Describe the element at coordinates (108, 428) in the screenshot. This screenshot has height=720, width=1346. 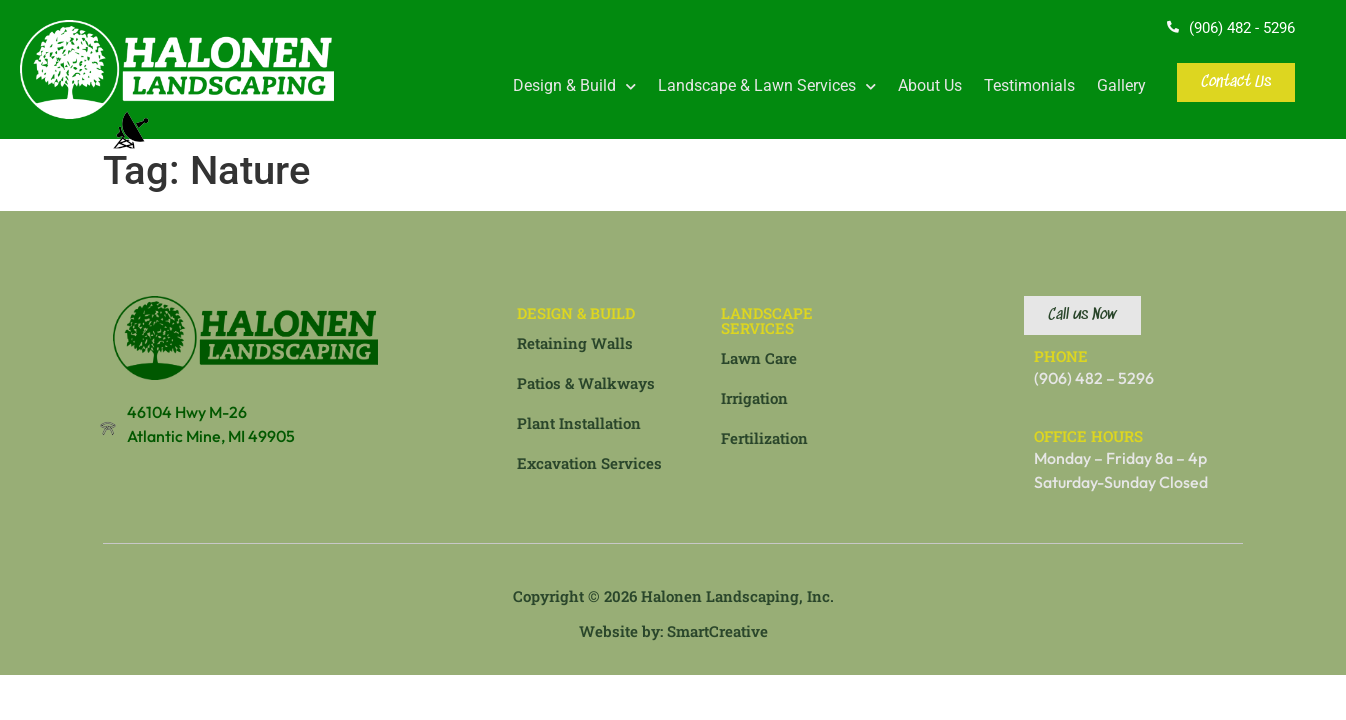
I see `indicates martial arts or karate-related content` at that location.